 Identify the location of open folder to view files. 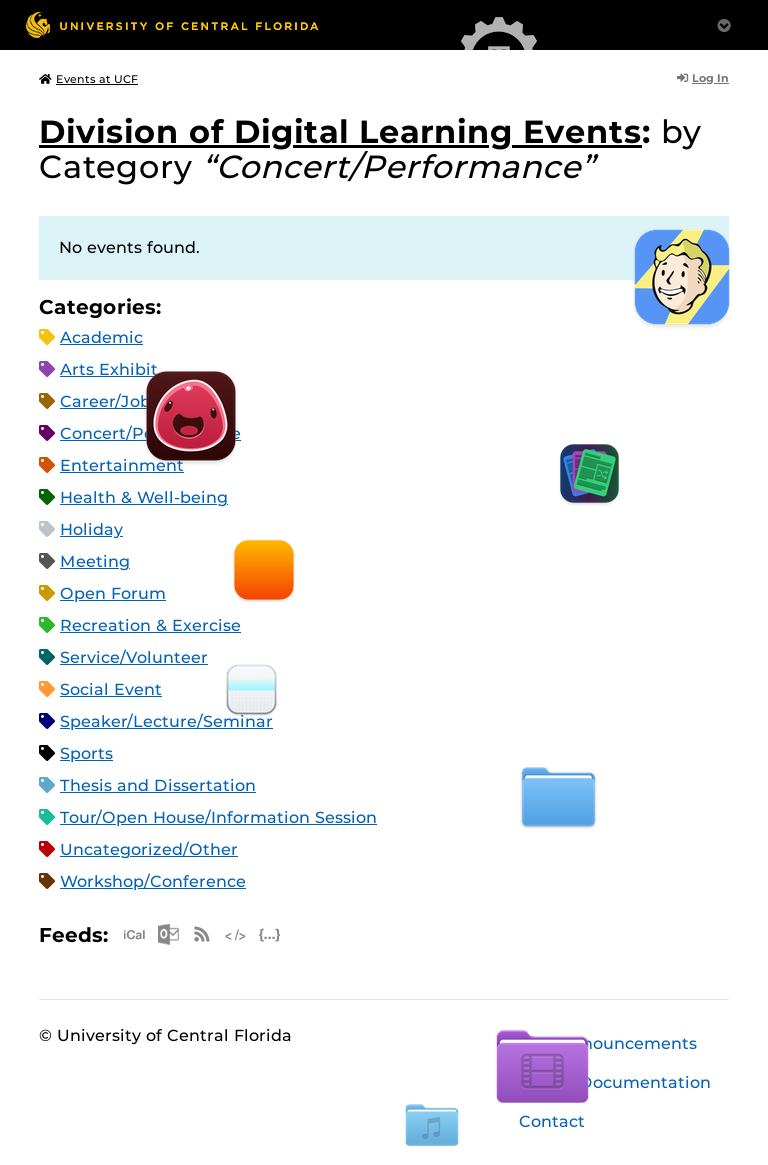
(558, 796).